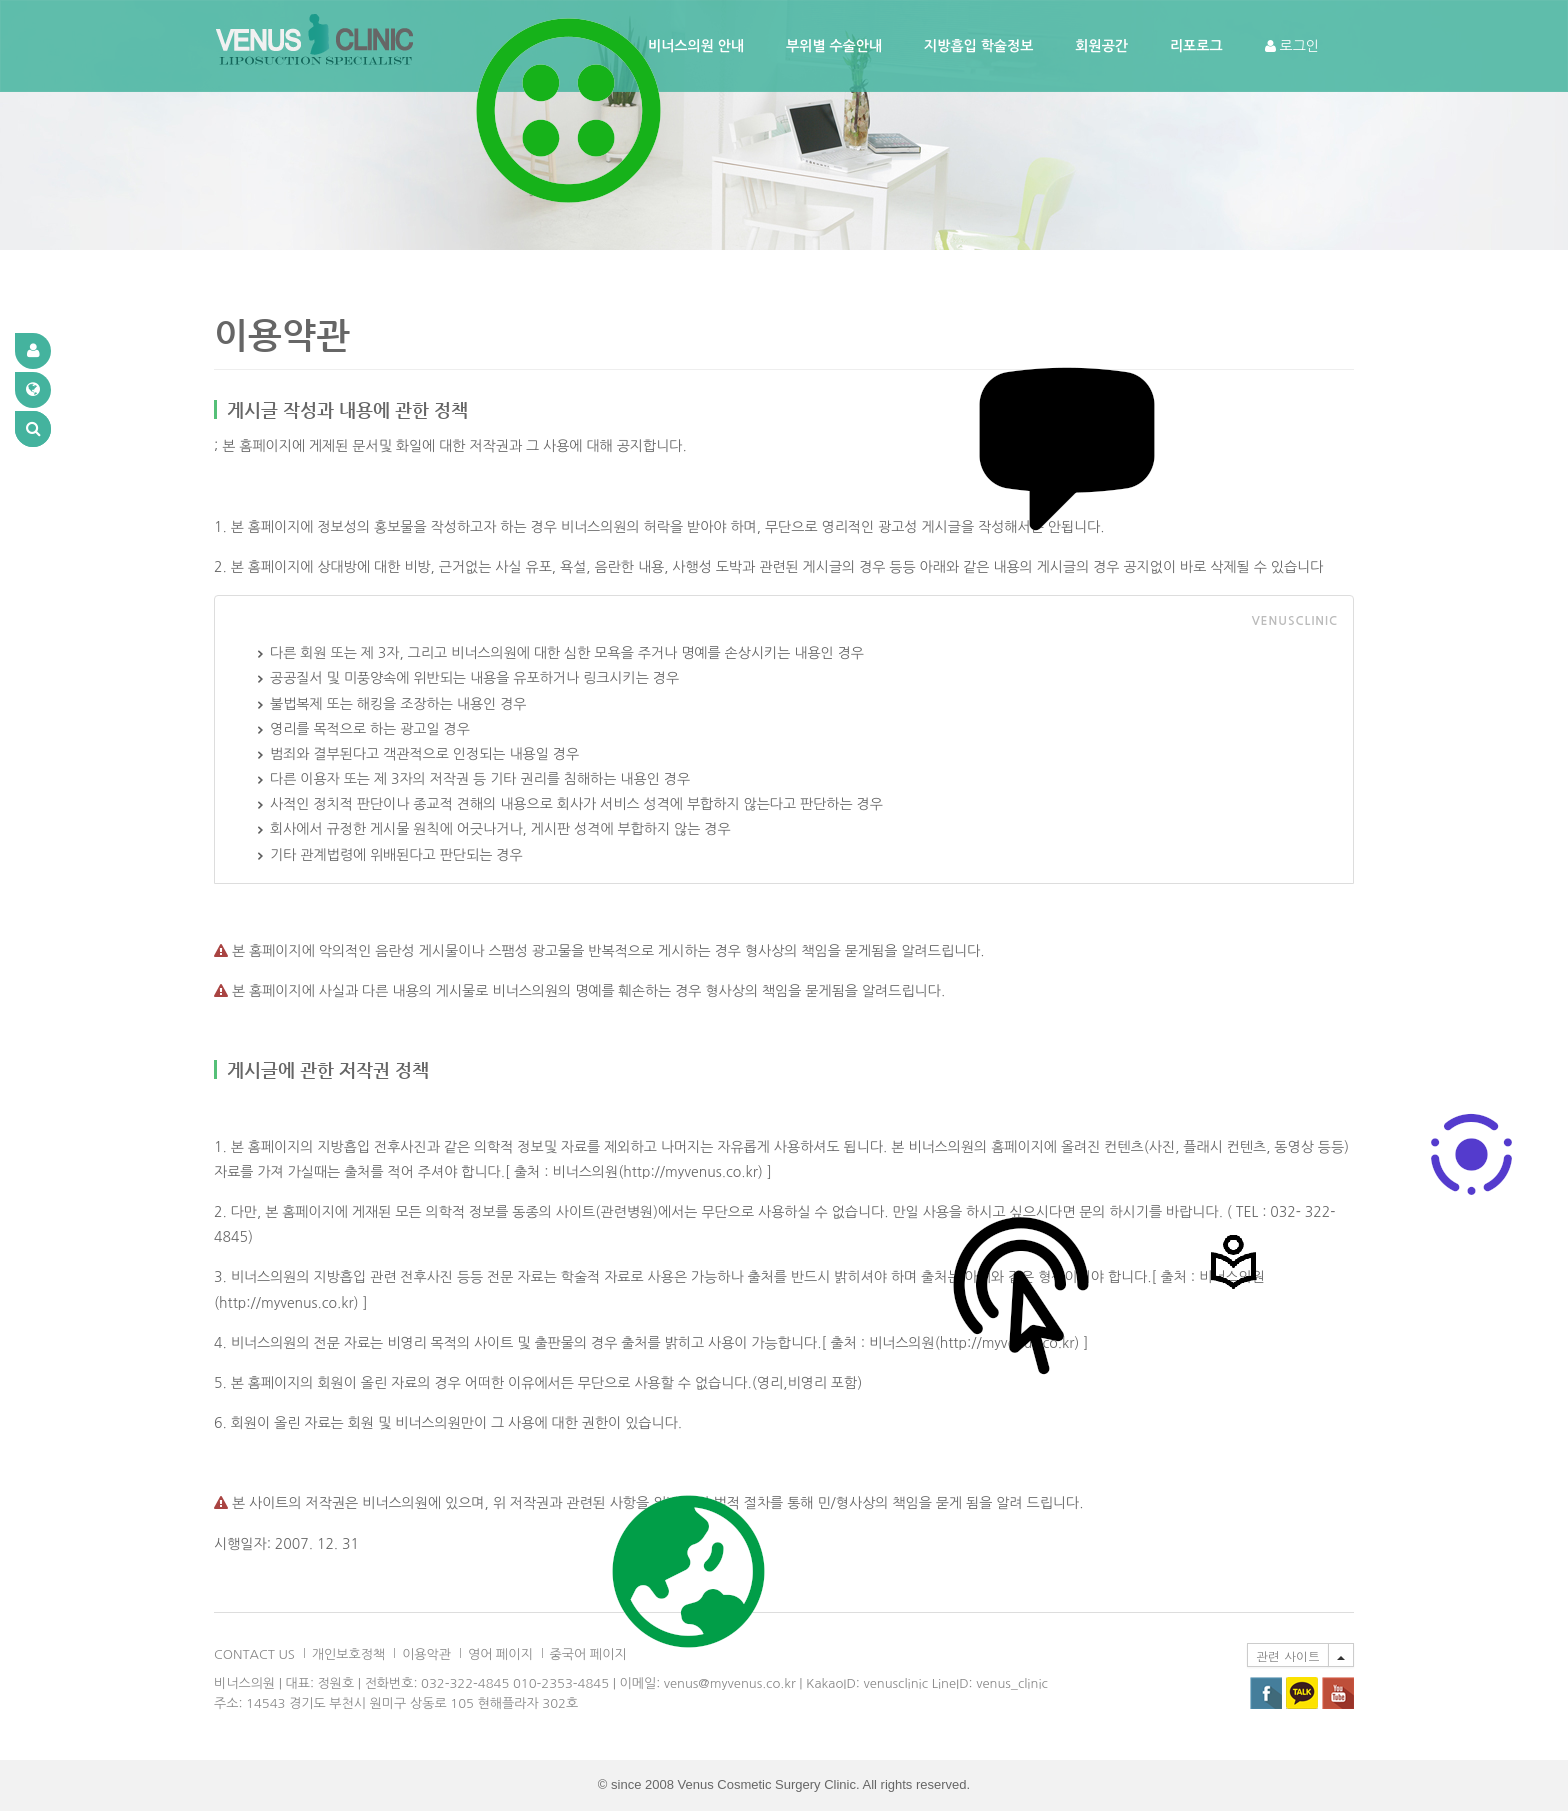 The height and width of the screenshot is (1811, 1568). What do you see at coordinates (1471, 1154) in the screenshot?
I see `access science or chemistry features` at bounding box center [1471, 1154].